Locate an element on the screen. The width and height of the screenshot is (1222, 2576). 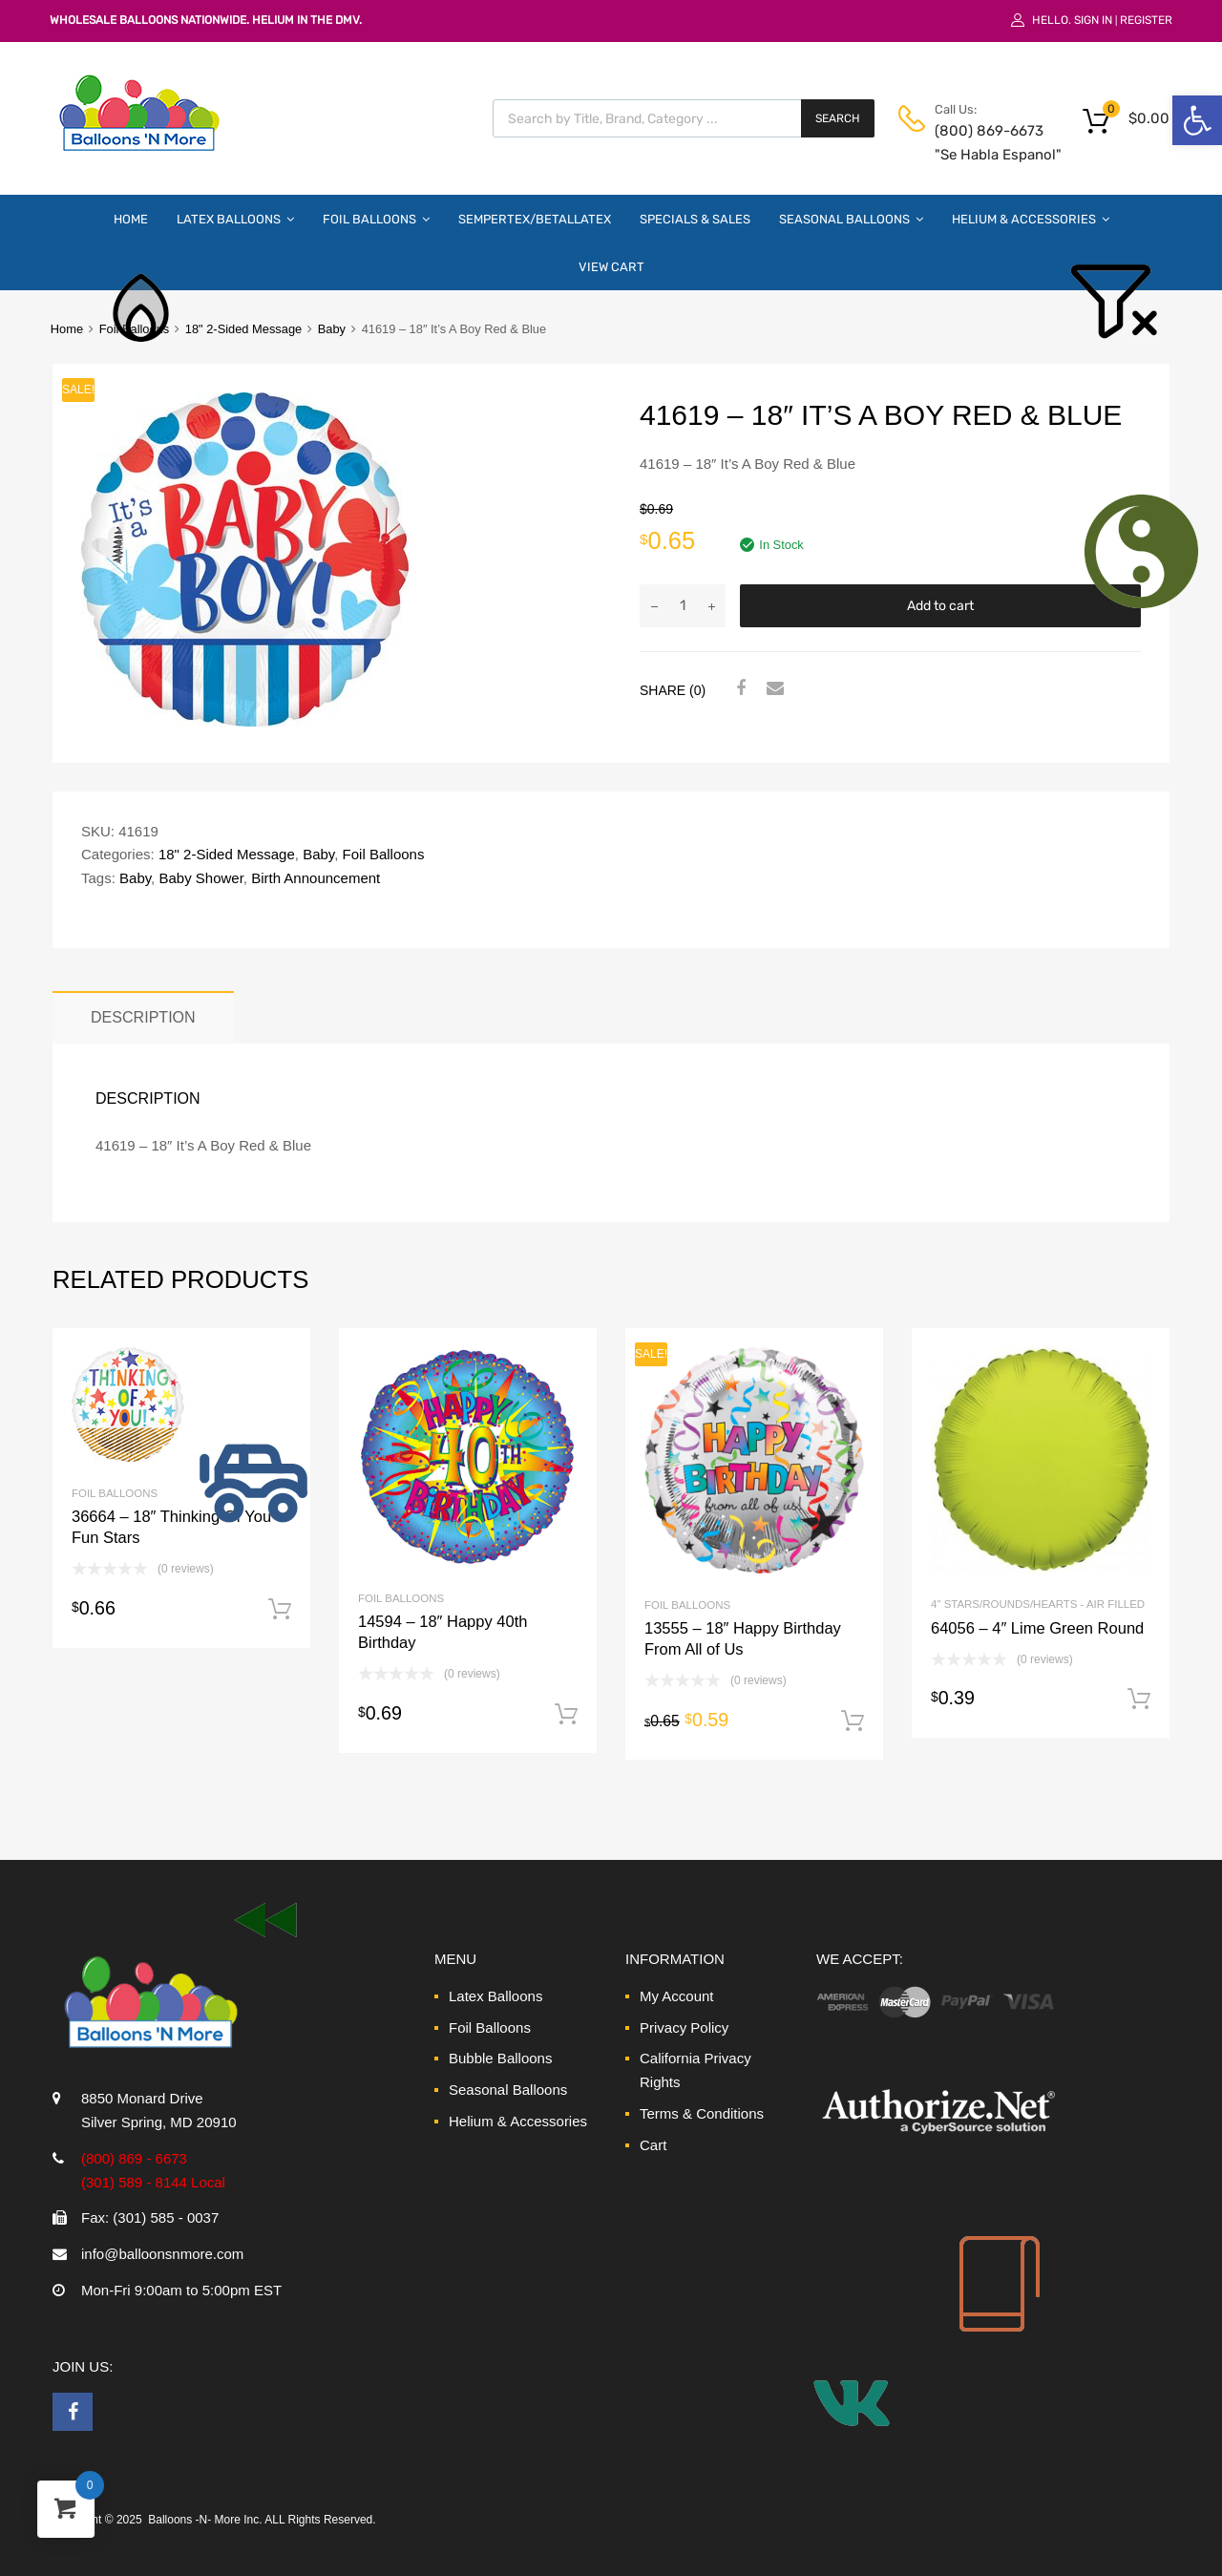
towel or linen available at this location is located at coordinates (996, 2284).